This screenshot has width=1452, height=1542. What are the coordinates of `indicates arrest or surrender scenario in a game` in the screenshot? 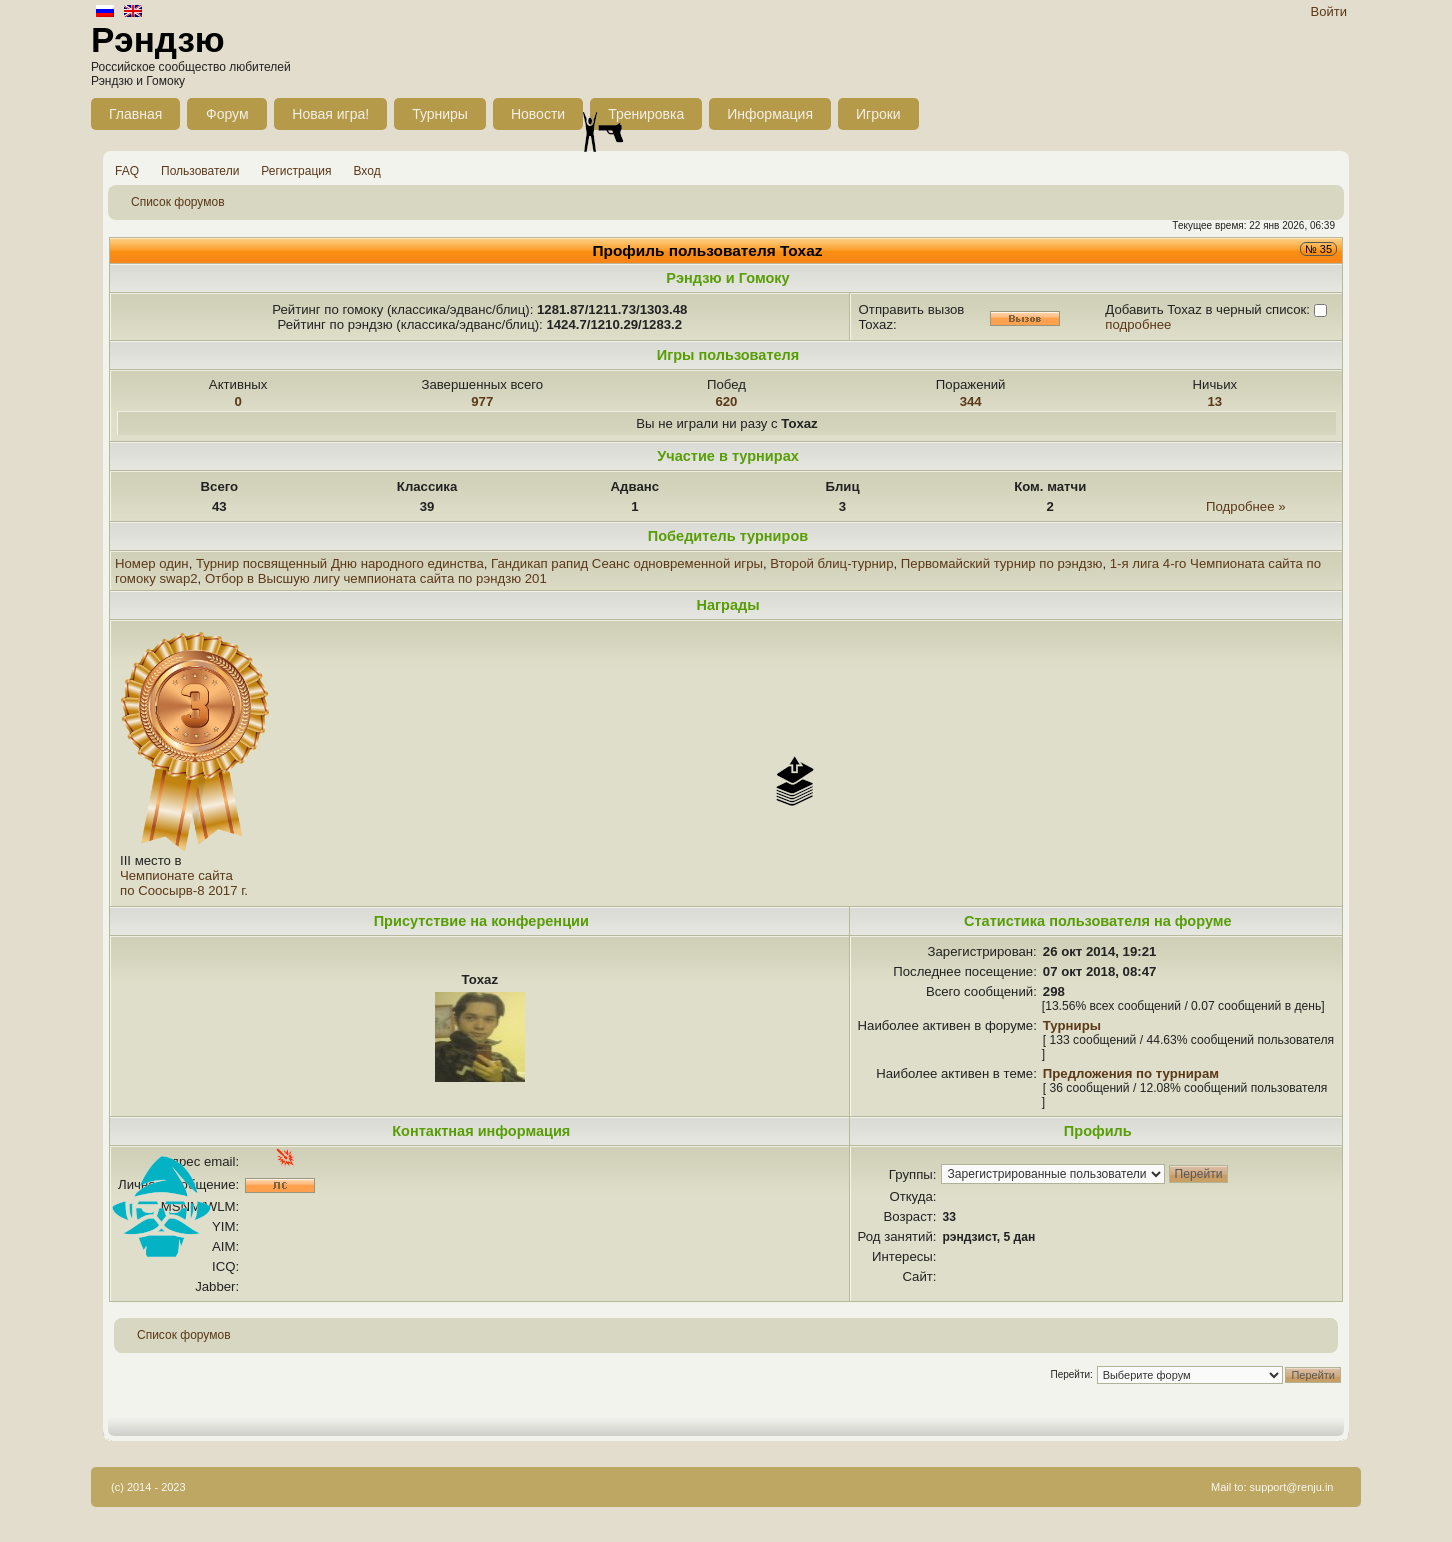 It's located at (603, 132).